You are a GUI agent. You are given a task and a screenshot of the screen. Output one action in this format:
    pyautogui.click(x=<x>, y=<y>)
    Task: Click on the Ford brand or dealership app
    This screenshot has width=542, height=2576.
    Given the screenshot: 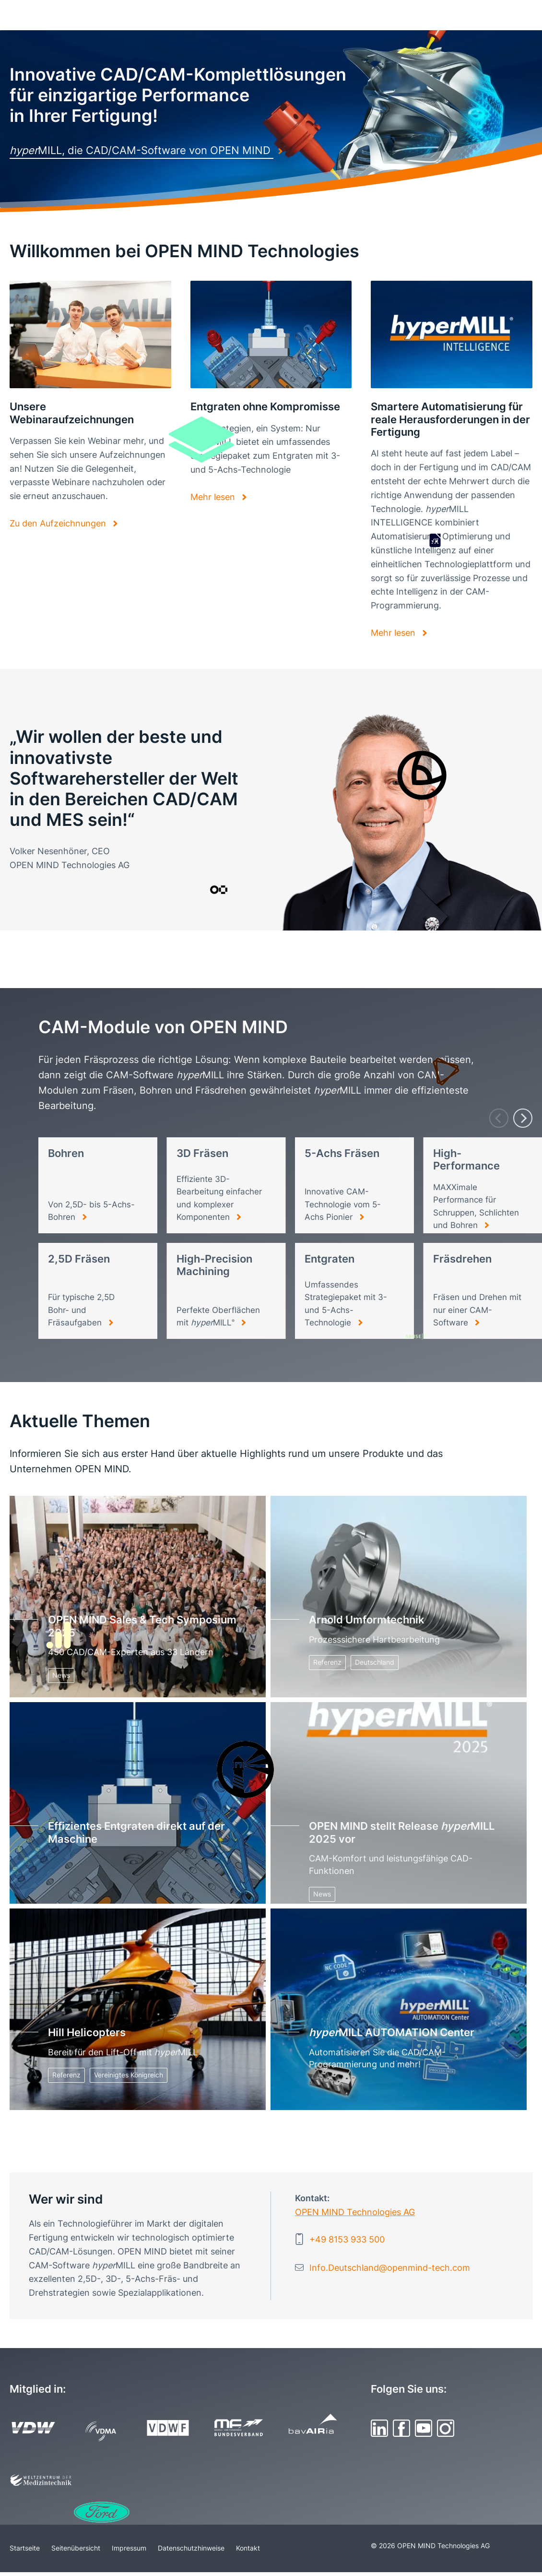 What is the action you would take?
    pyautogui.click(x=102, y=2512)
    